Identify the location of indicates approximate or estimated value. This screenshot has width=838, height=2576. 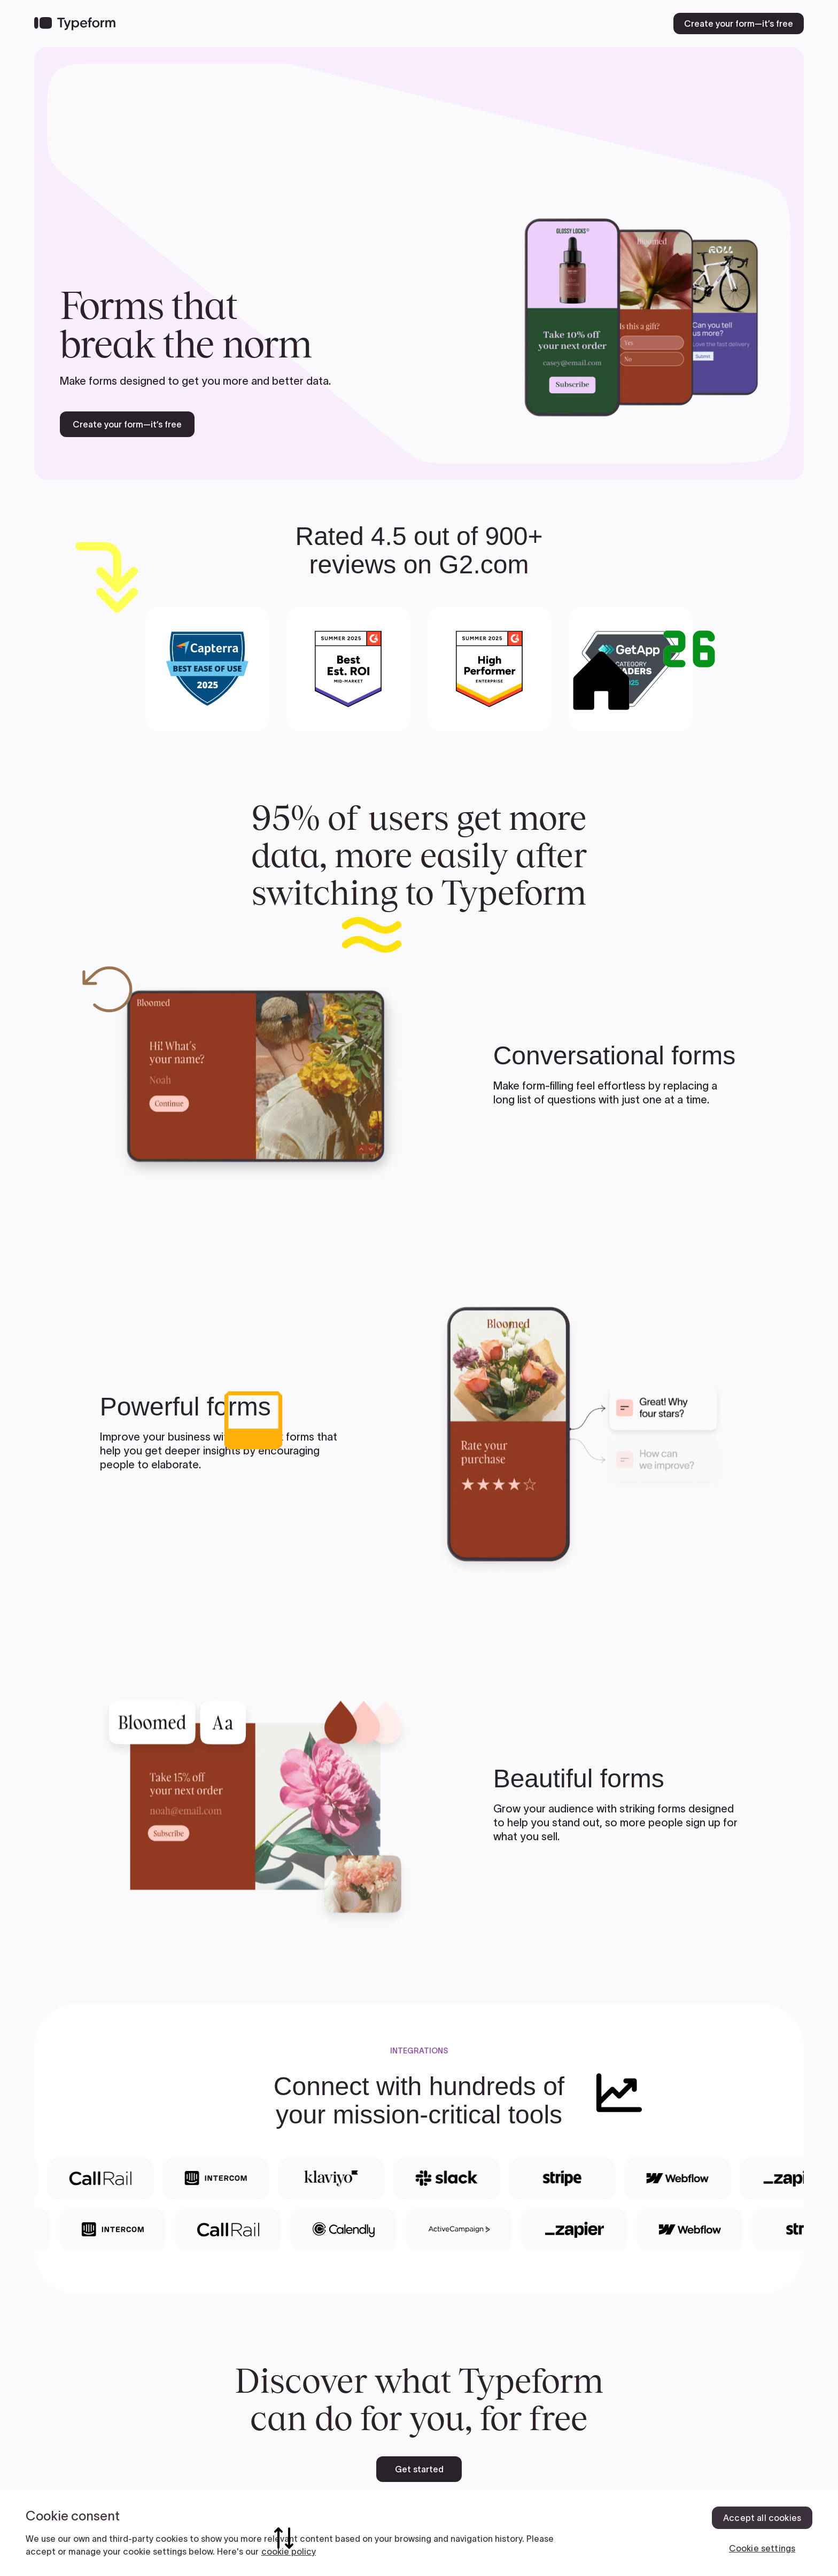
(371, 935).